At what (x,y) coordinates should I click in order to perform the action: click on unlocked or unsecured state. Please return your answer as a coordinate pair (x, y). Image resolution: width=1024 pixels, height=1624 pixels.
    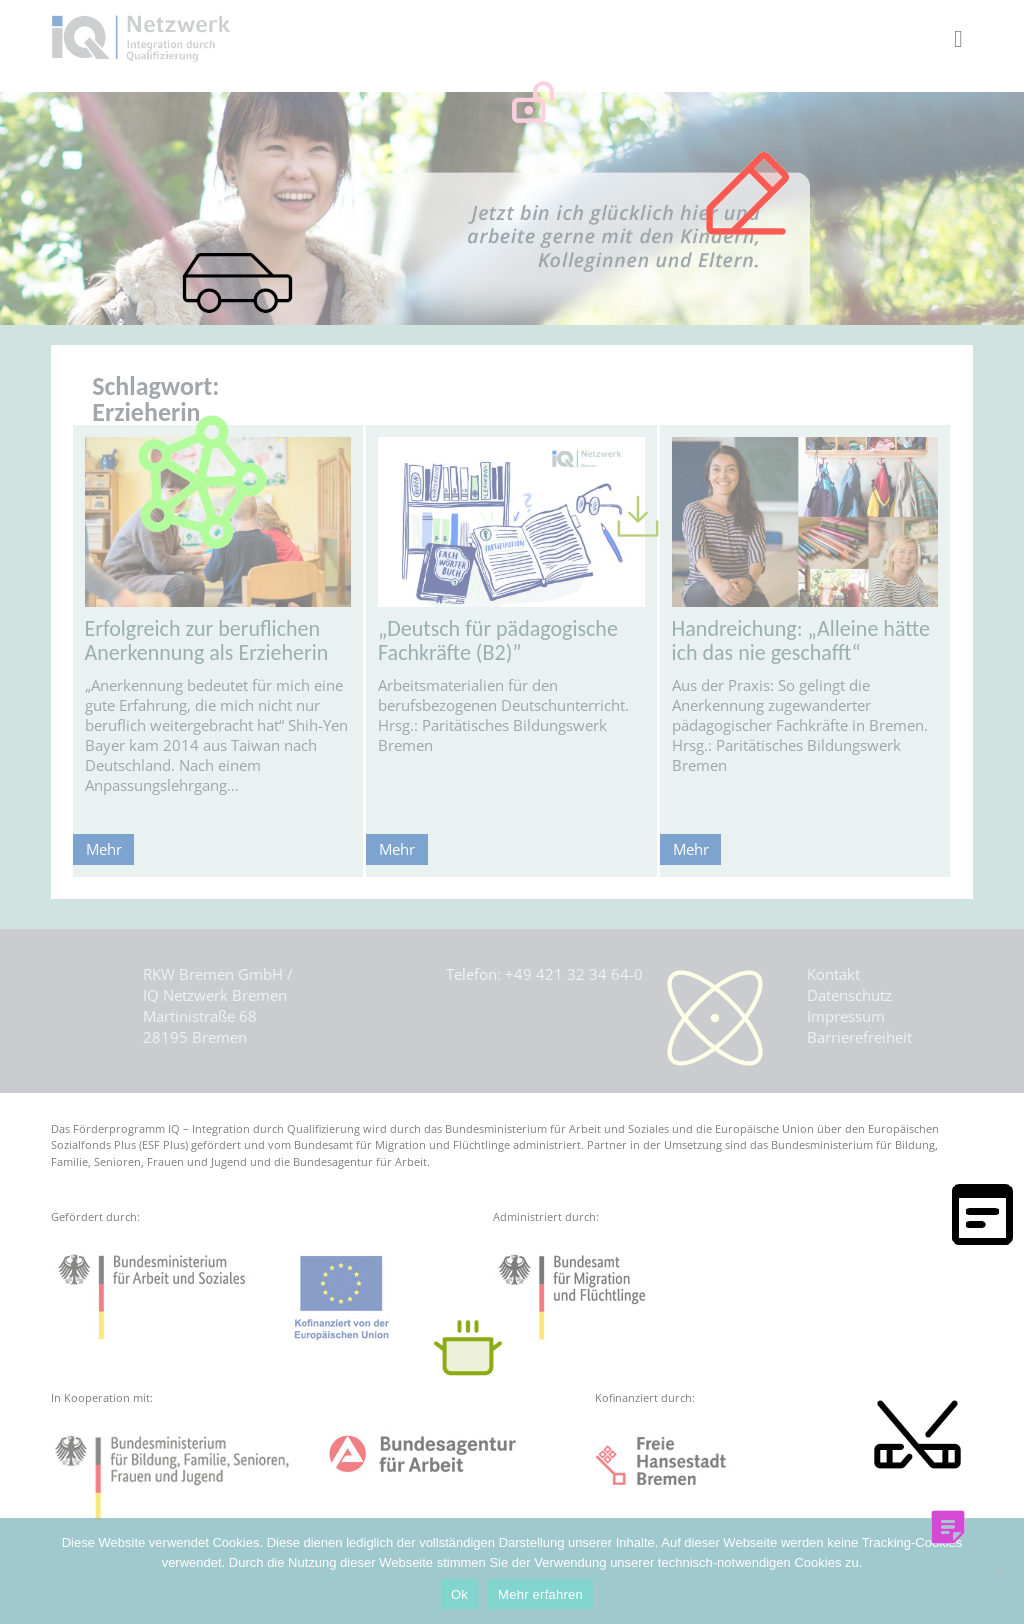
    Looking at the image, I should click on (533, 102).